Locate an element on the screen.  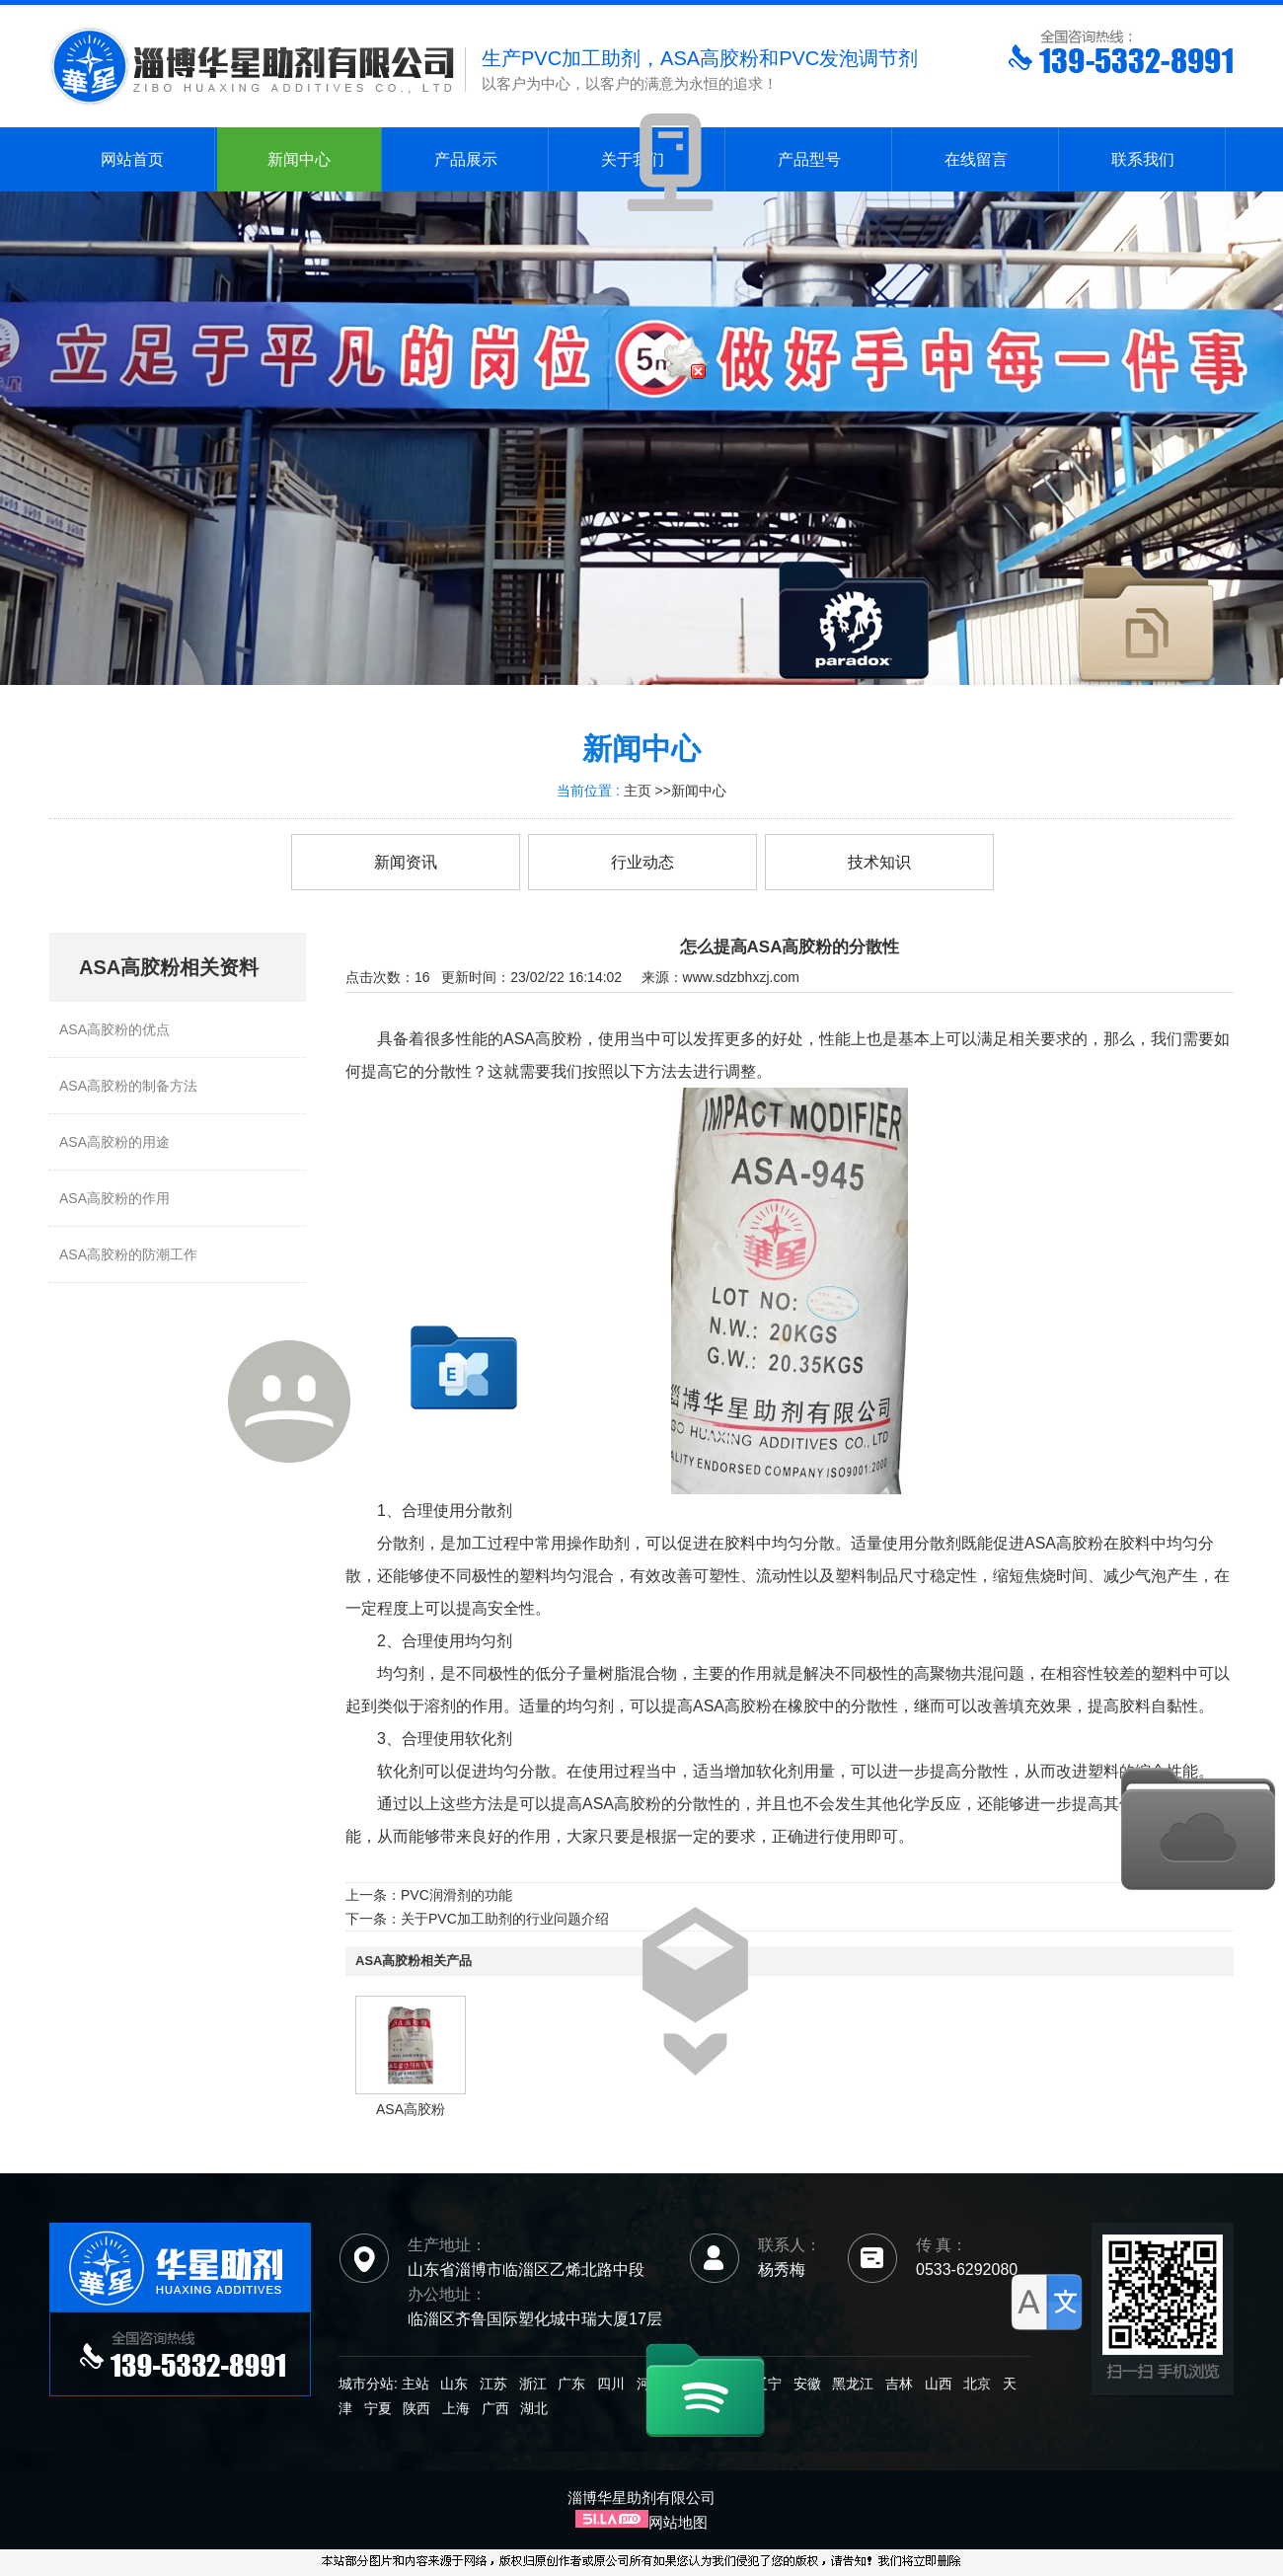
access cloud-synced files and folders is located at coordinates (1198, 1829).